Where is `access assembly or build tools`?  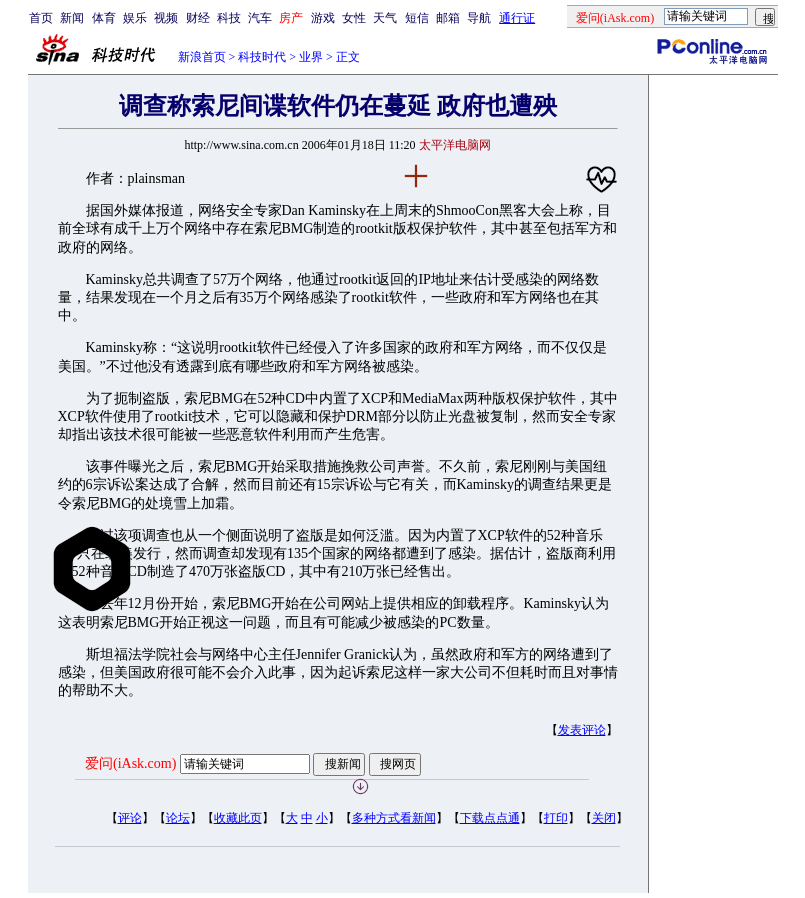
access assembly or build tools is located at coordinates (92, 569).